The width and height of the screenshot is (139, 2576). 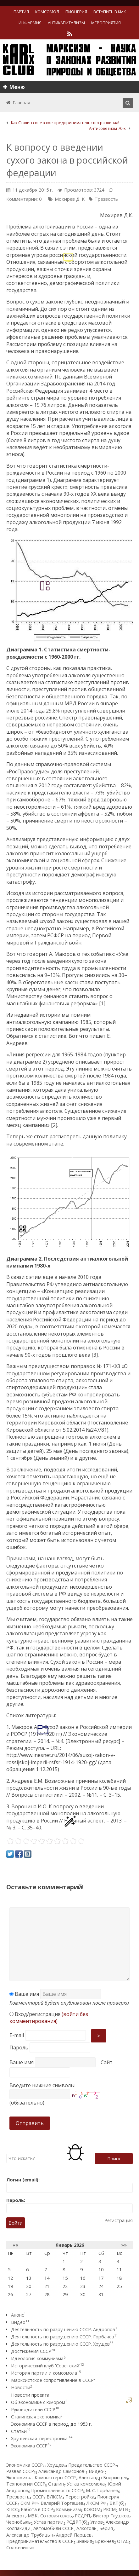 I want to click on access music files or audio content, so click(x=129, y=2400).